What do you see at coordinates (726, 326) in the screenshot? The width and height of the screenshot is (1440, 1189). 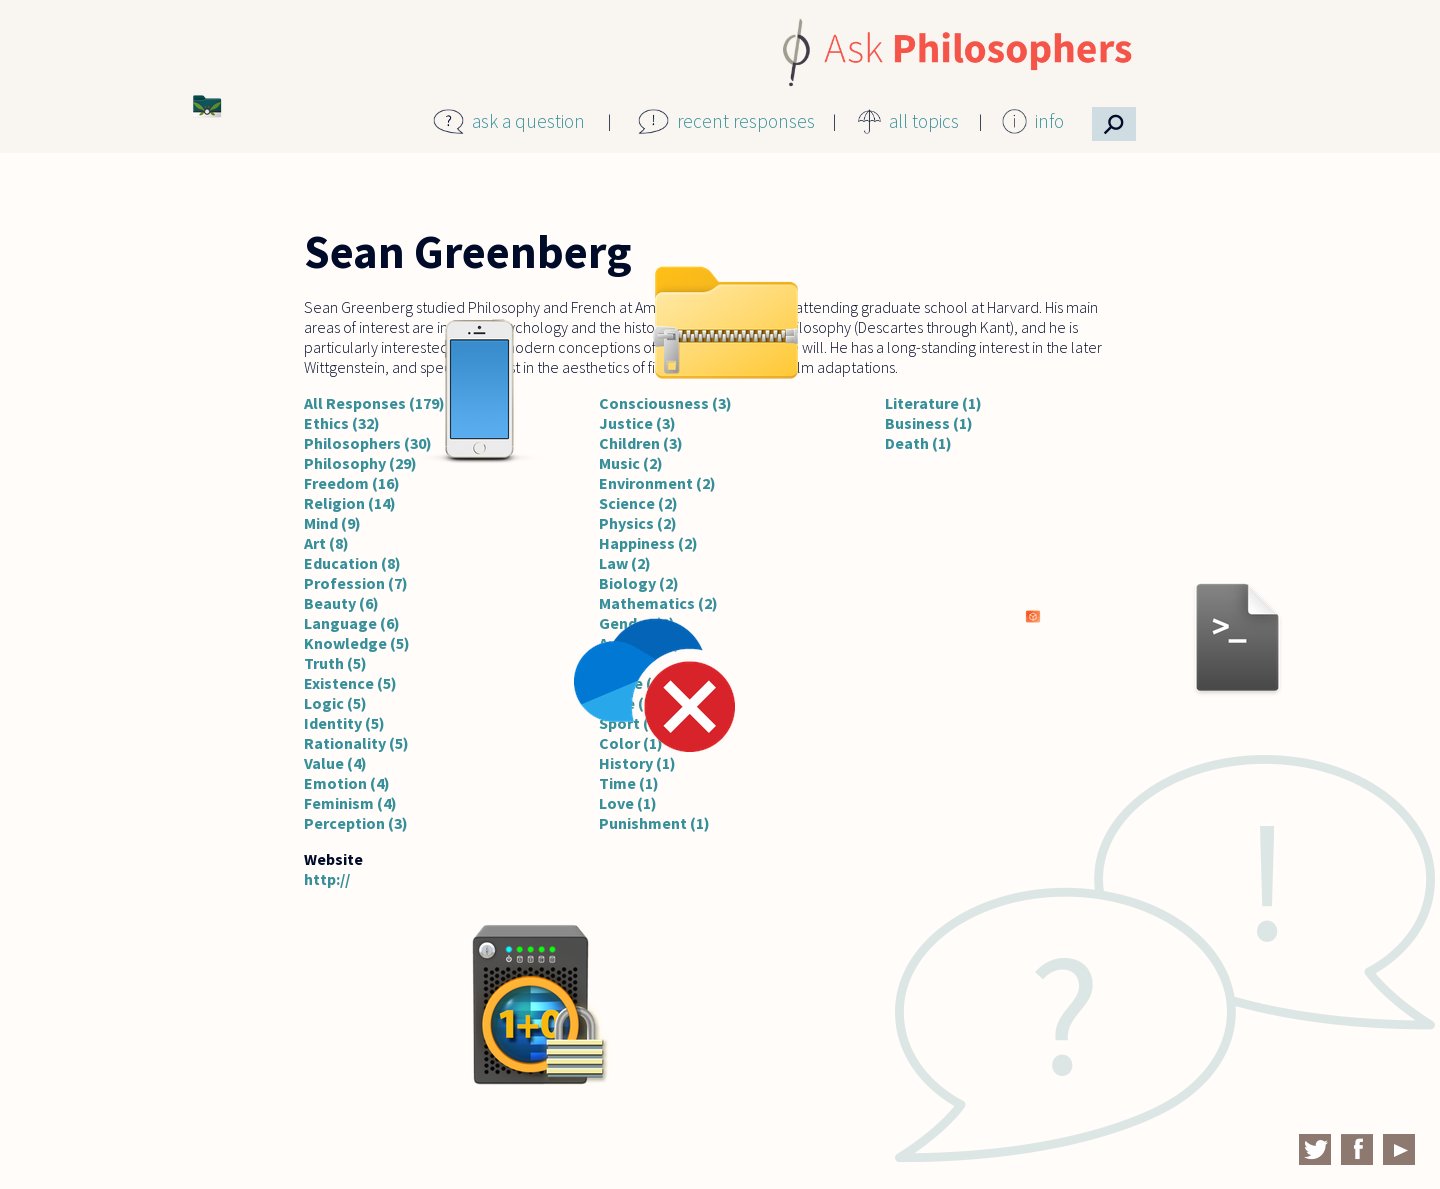 I see `open a compressed zip folder` at bounding box center [726, 326].